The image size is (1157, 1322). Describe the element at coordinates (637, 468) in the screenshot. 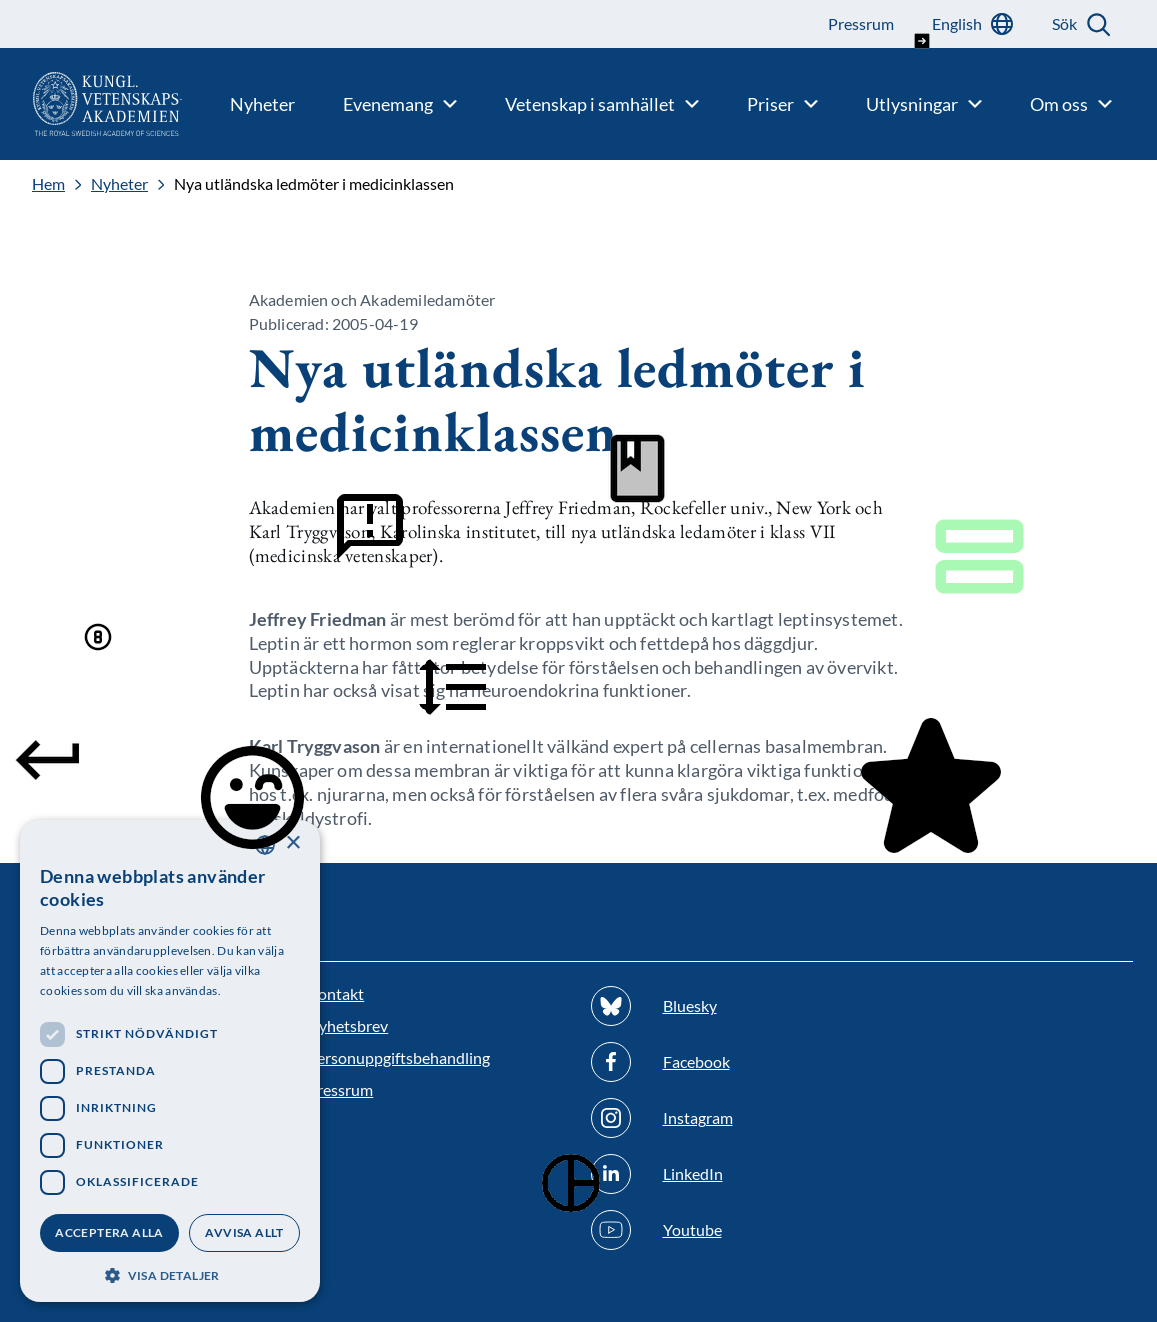

I see `access your saved bookmarks or reading list` at that location.